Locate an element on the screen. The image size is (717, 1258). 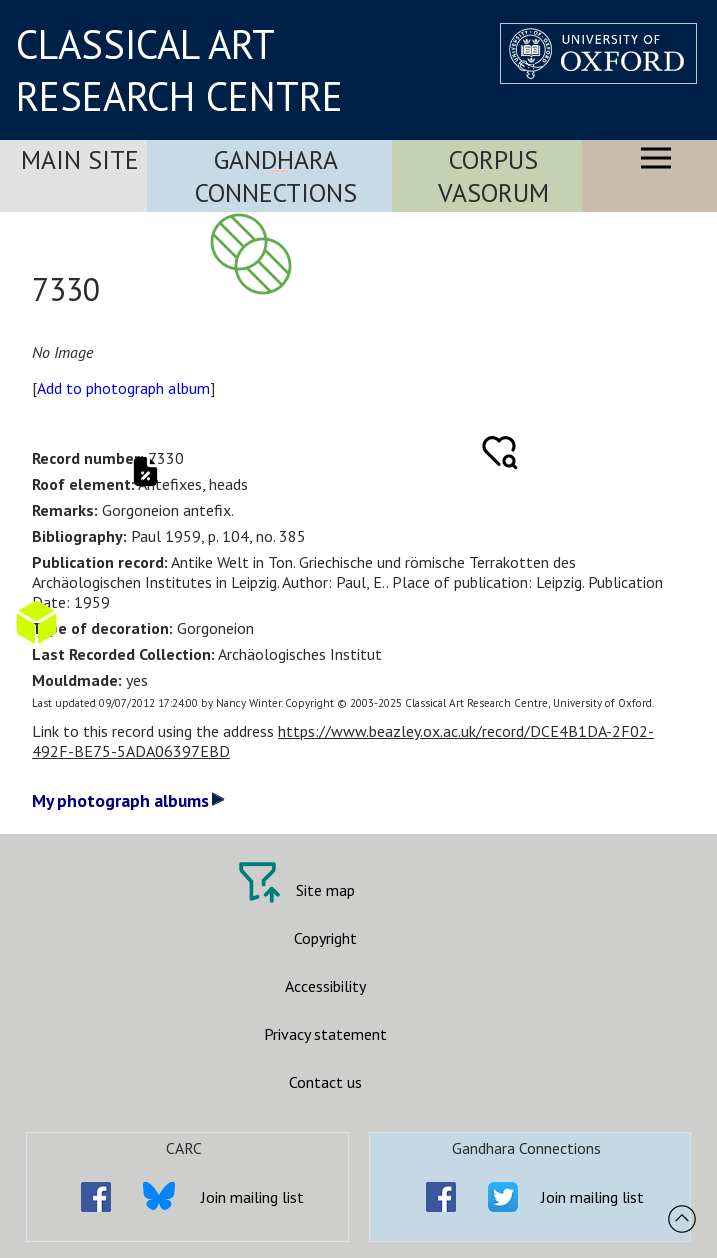
search your liked or favorited items is located at coordinates (499, 451).